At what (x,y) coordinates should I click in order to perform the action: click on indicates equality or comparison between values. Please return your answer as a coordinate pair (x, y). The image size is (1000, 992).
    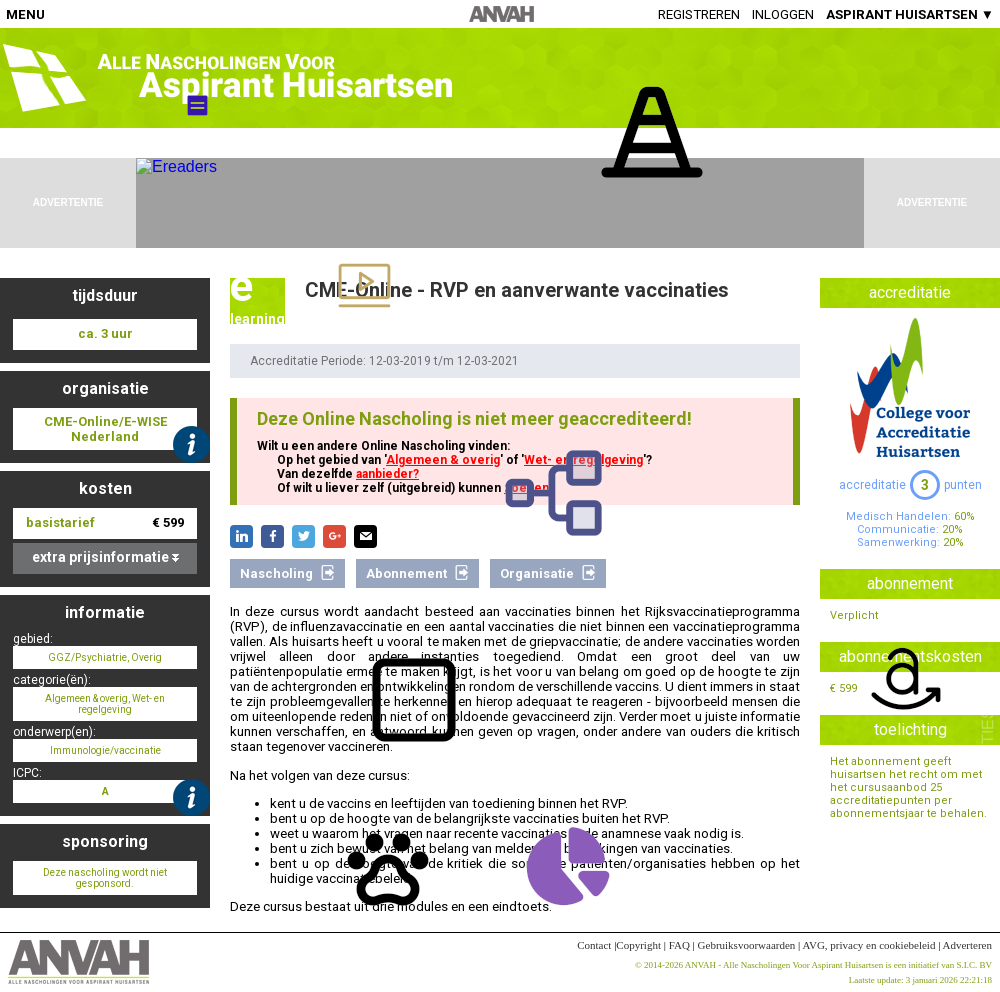
    Looking at the image, I should click on (197, 105).